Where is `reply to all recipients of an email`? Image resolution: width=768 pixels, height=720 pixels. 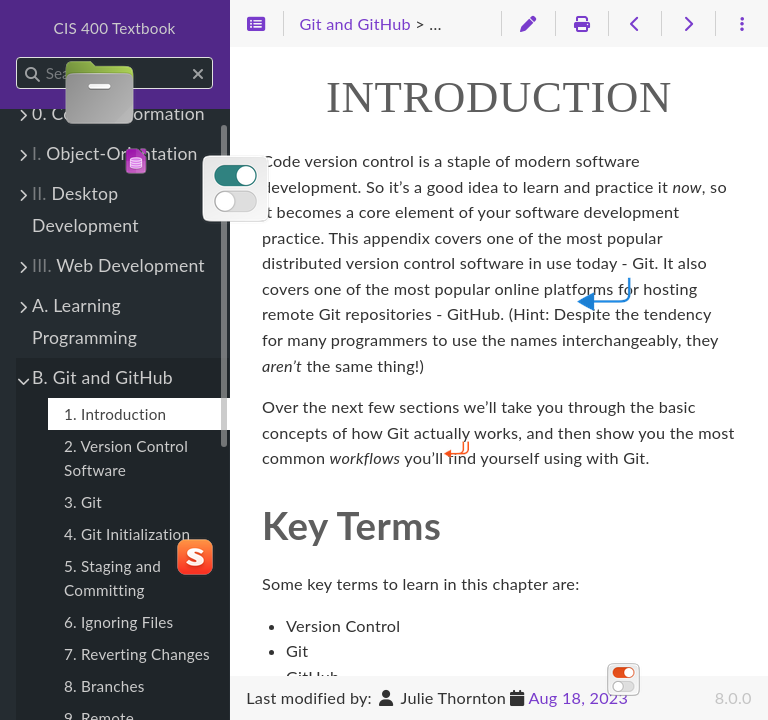 reply to all recipients of an email is located at coordinates (456, 448).